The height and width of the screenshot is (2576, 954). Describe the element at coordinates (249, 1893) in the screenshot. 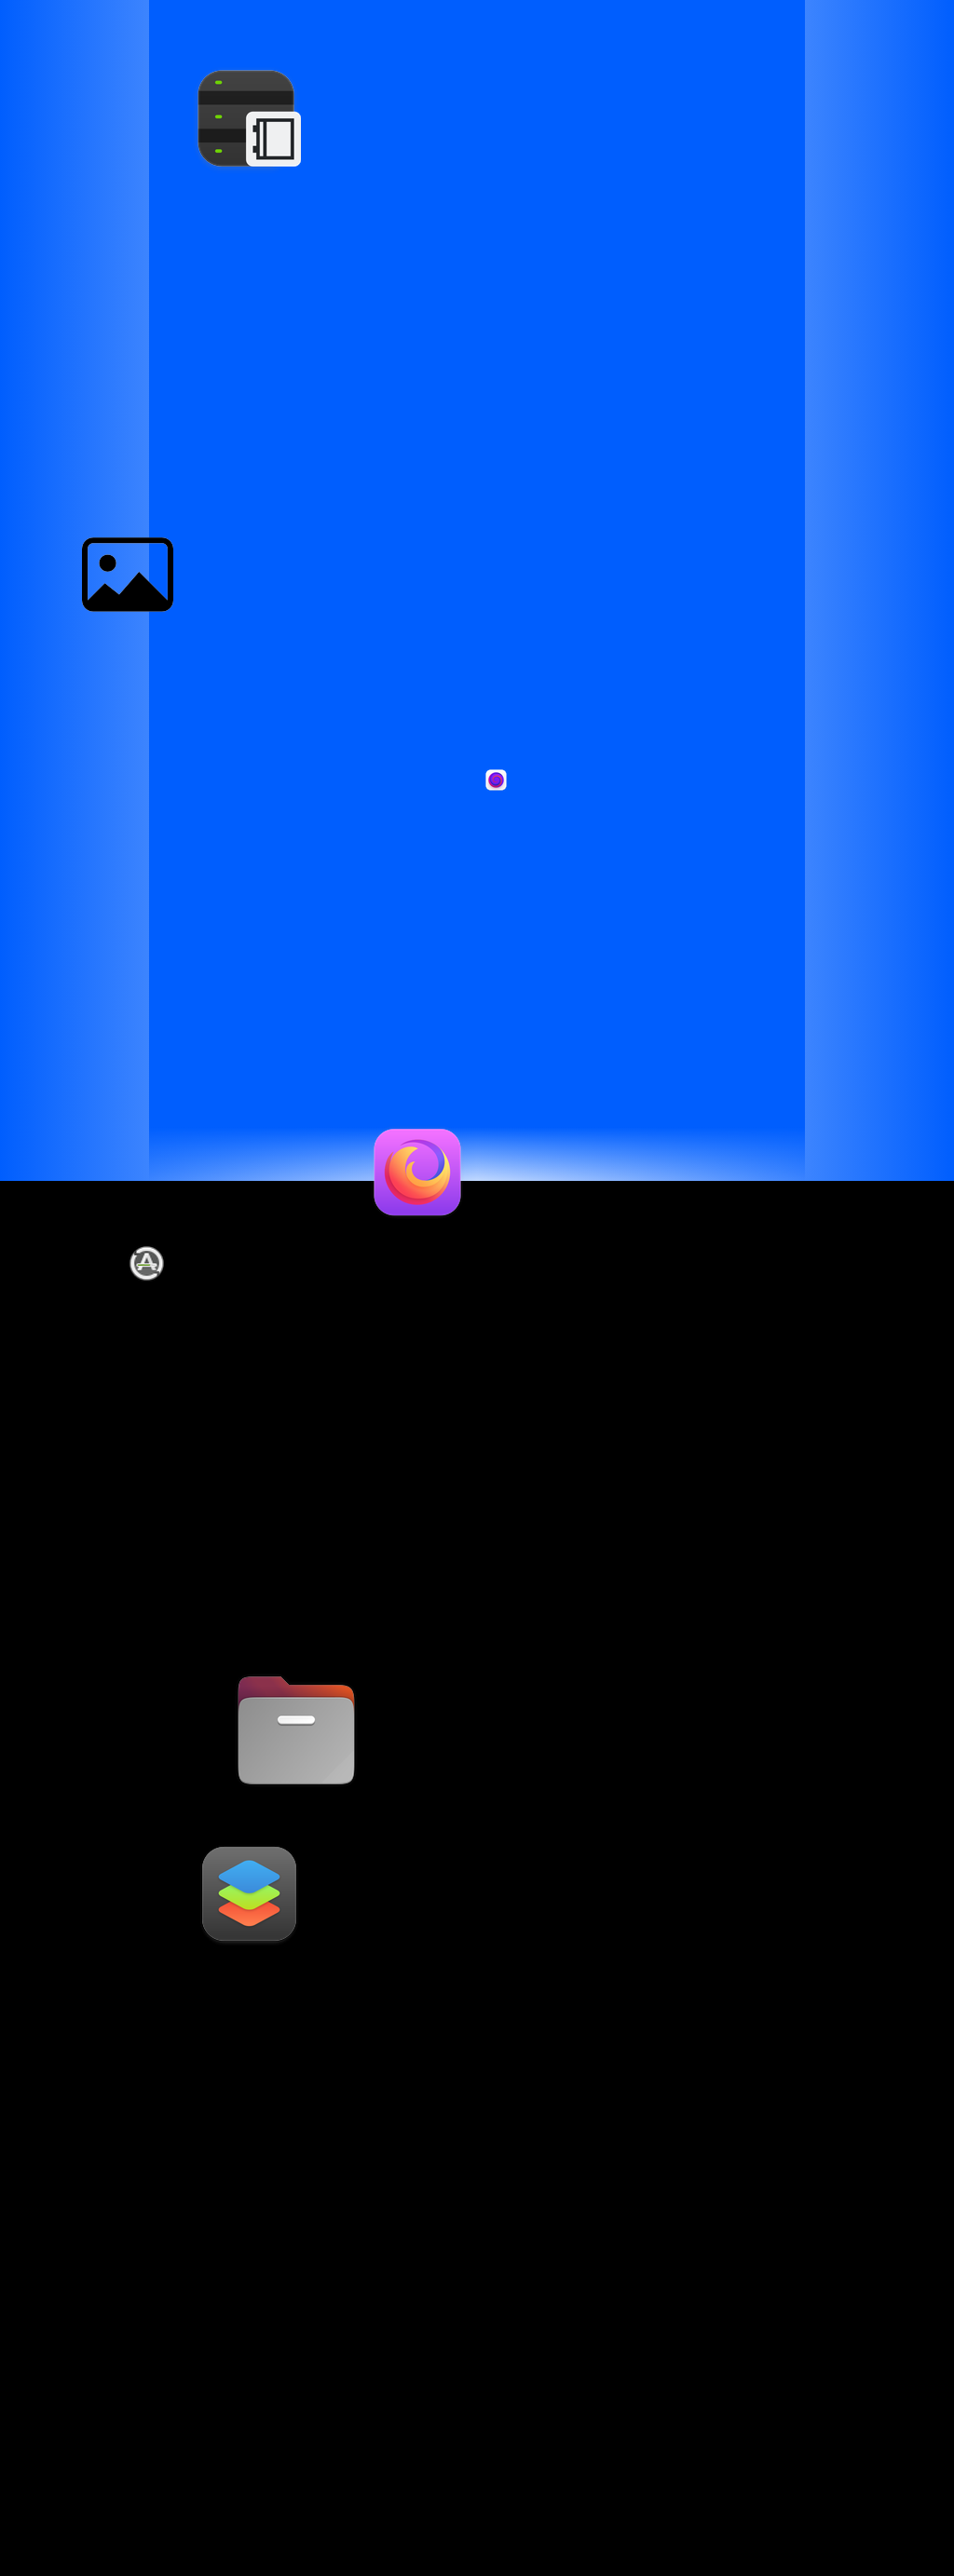

I see `open the ASC app` at that location.